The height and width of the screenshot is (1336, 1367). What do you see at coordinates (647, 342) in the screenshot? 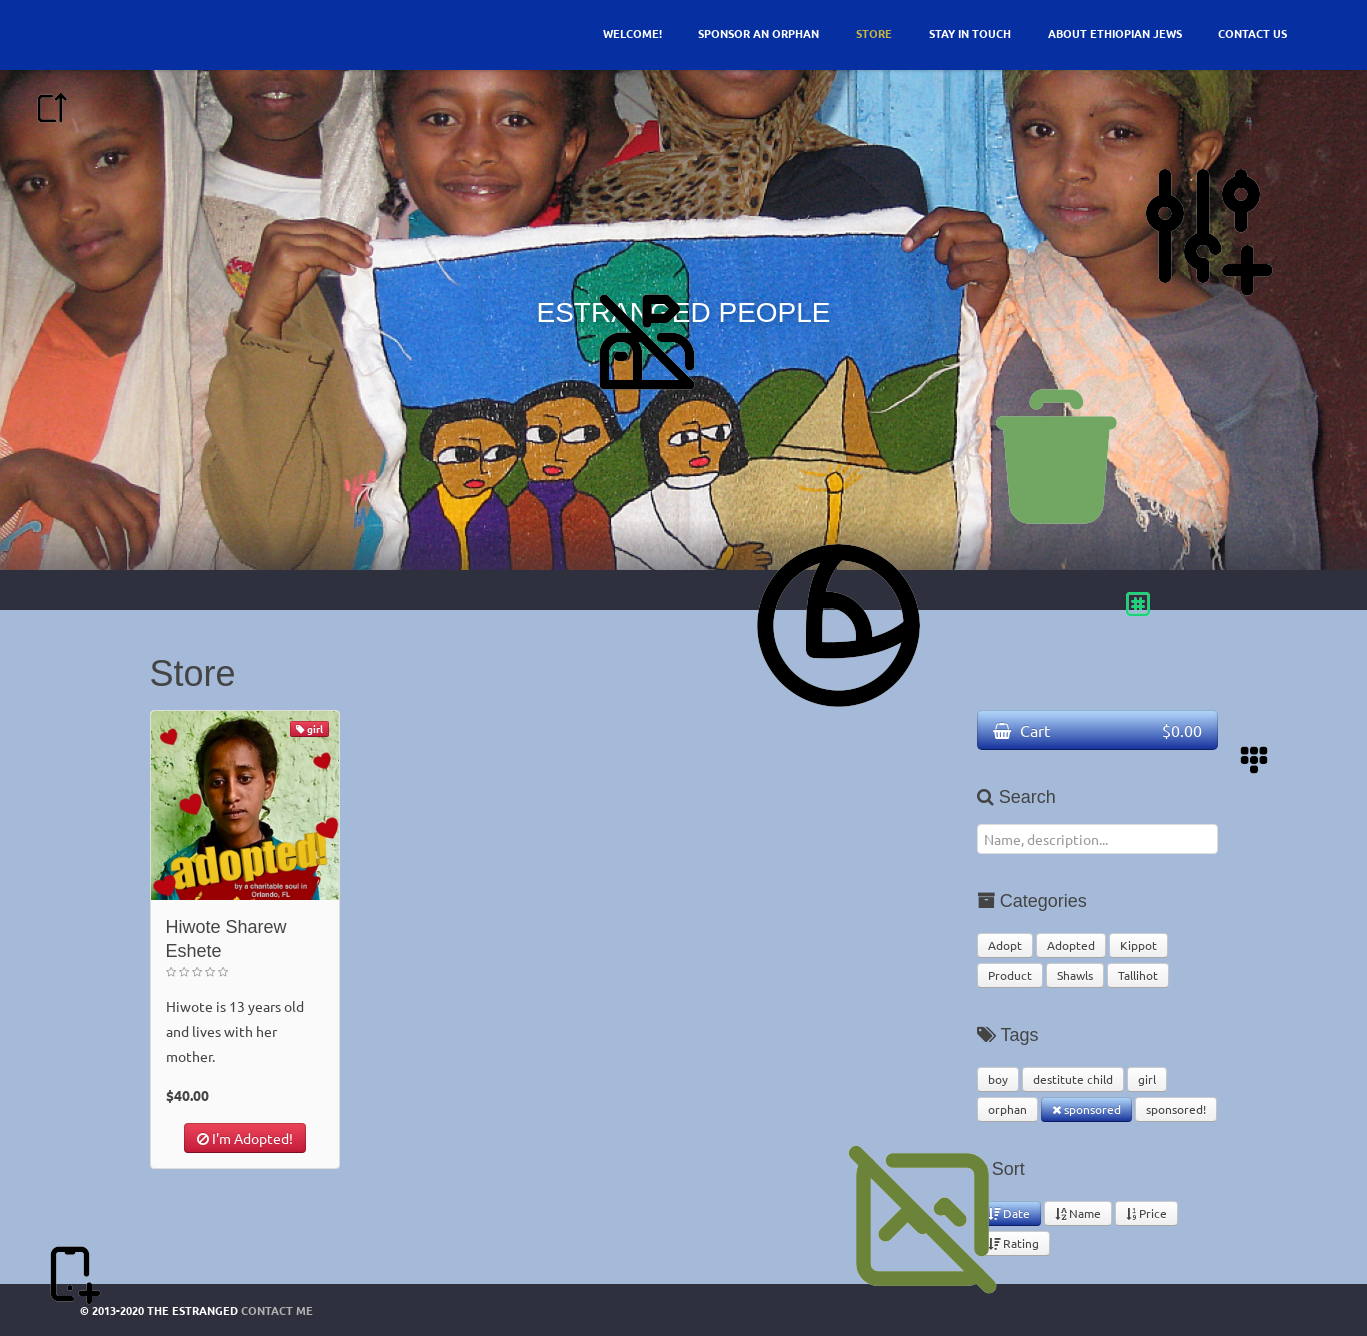
I see `mailbox notifications disabled` at bounding box center [647, 342].